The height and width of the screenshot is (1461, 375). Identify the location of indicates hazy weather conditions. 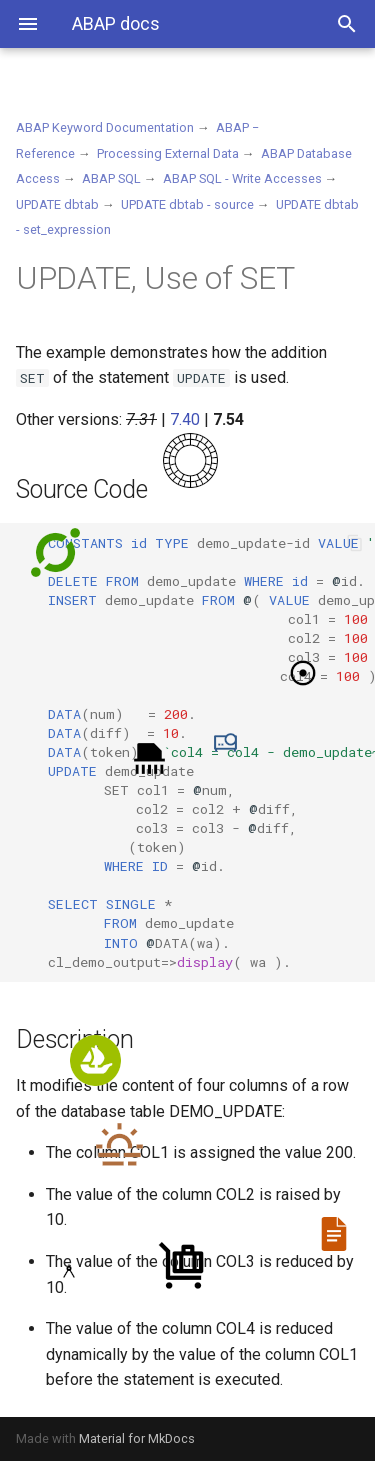
(119, 1146).